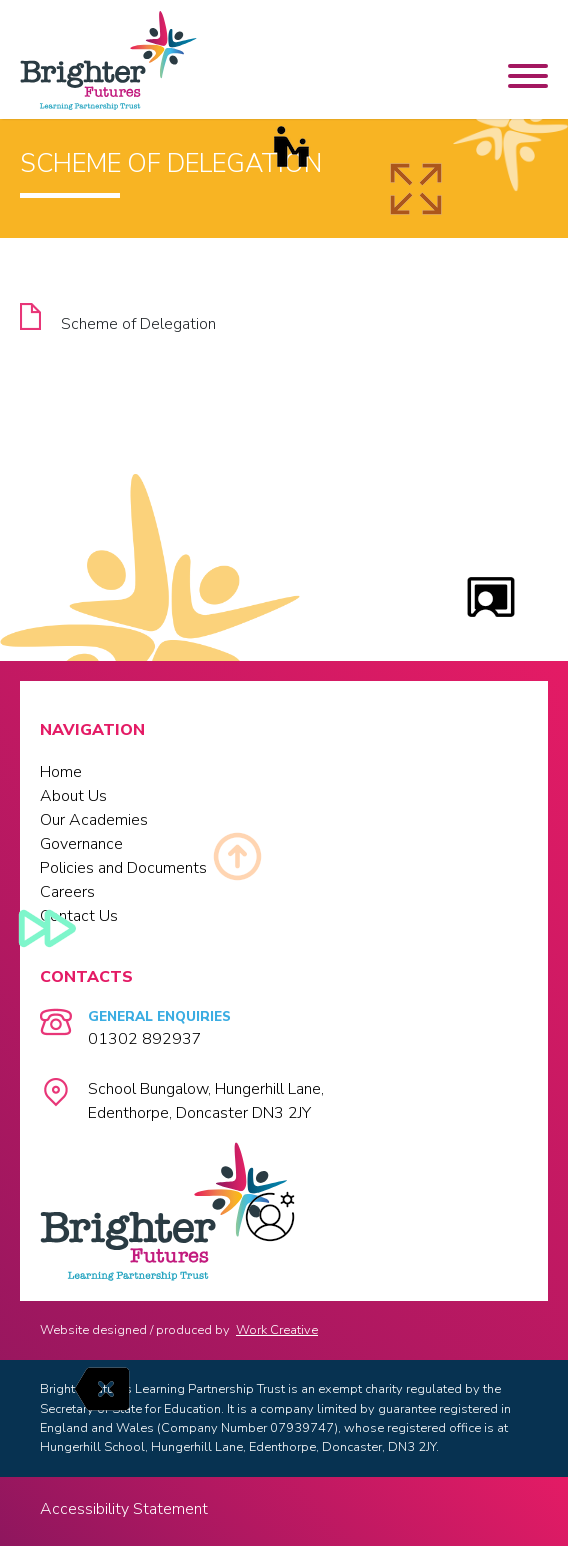  I want to click on expand to fullscreen mode, so click(416, 189).